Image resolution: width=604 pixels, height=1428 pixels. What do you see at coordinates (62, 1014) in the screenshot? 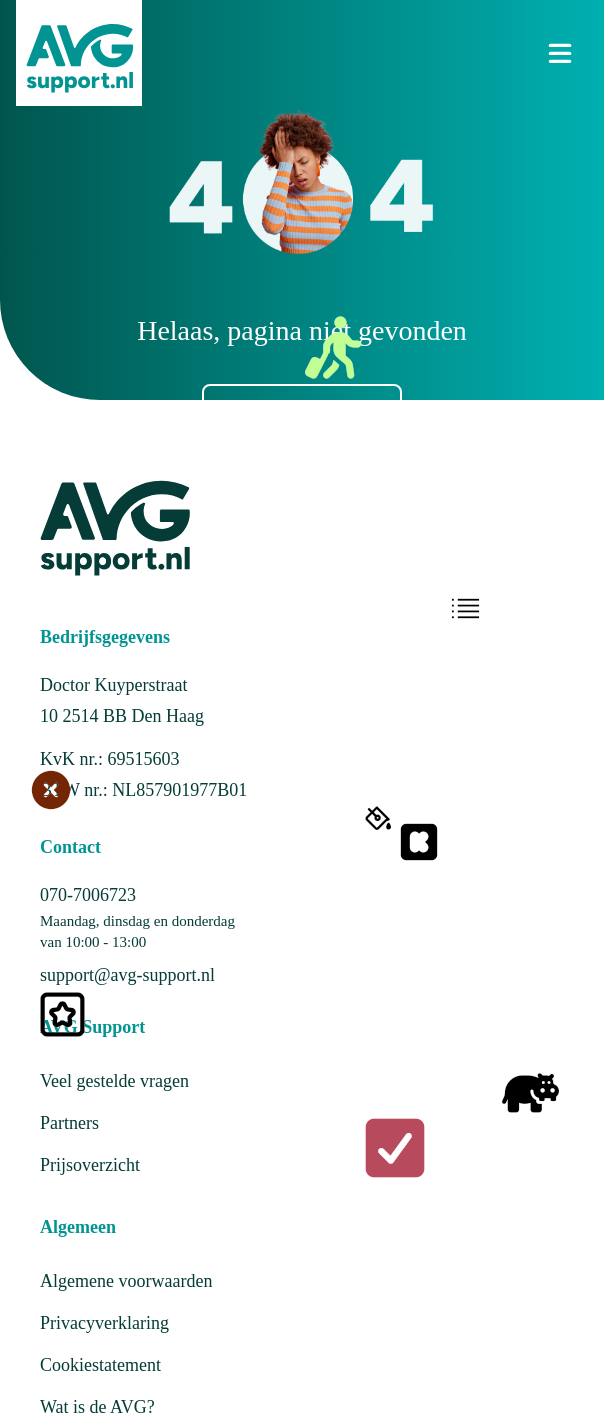
I see `add item to favorites` at bounding box center [62, 1014].